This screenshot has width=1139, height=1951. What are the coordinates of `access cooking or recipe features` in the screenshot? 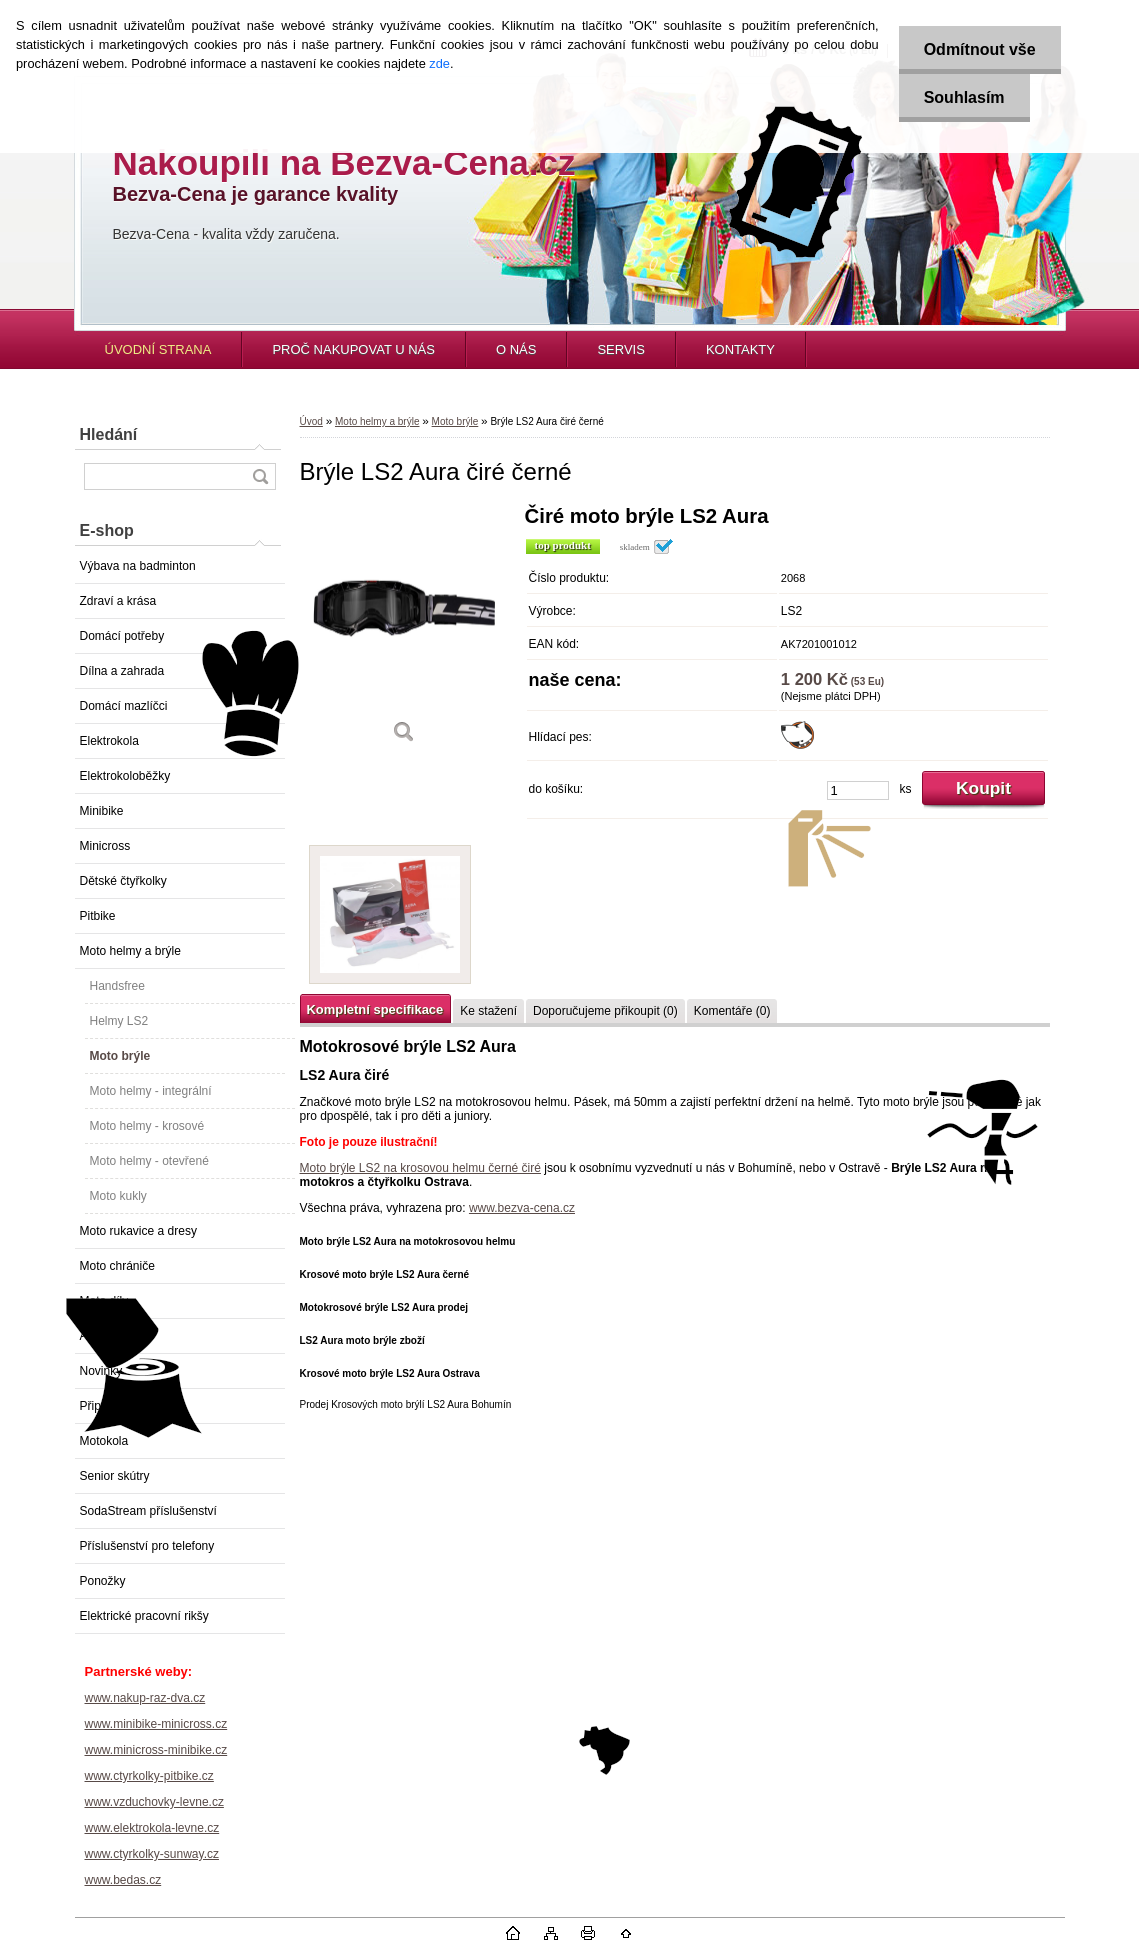 It's located at (250, 693).